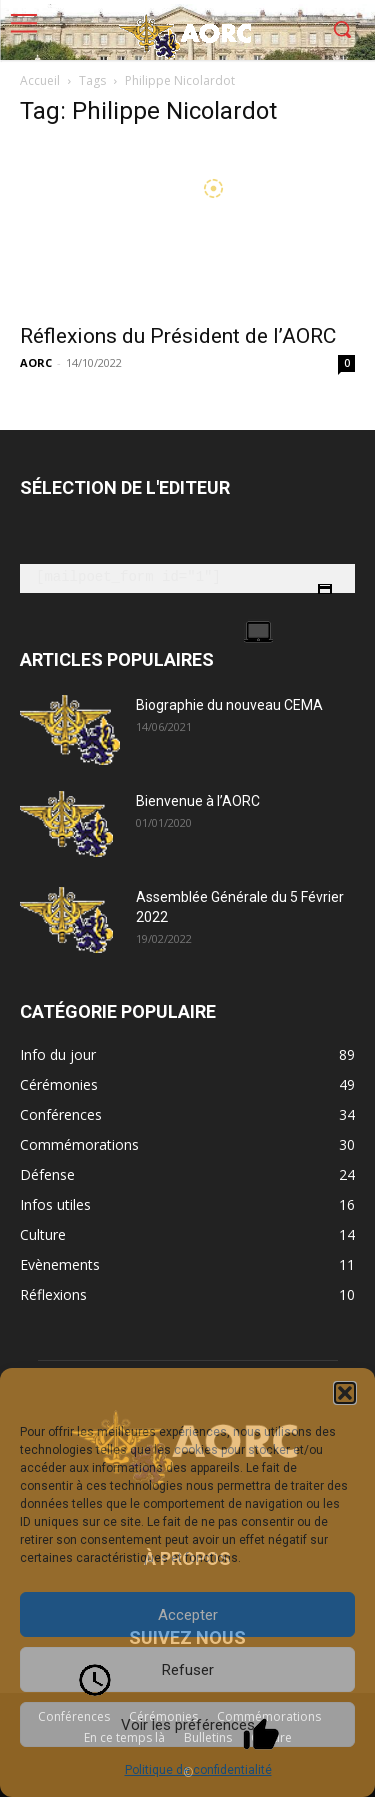 The image size is (375, 1797). I want to click on switch to desktop or laptop view, so click(258, 632).